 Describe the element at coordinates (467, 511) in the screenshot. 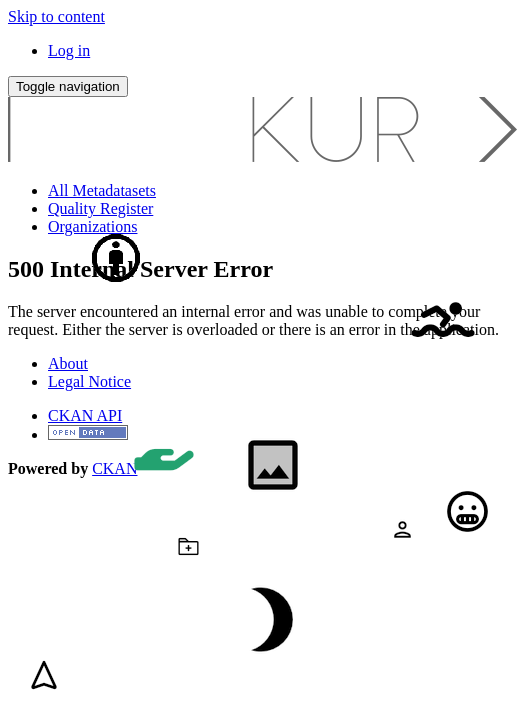

I see `indicates an awkward or uncomfortable situation` at that location.